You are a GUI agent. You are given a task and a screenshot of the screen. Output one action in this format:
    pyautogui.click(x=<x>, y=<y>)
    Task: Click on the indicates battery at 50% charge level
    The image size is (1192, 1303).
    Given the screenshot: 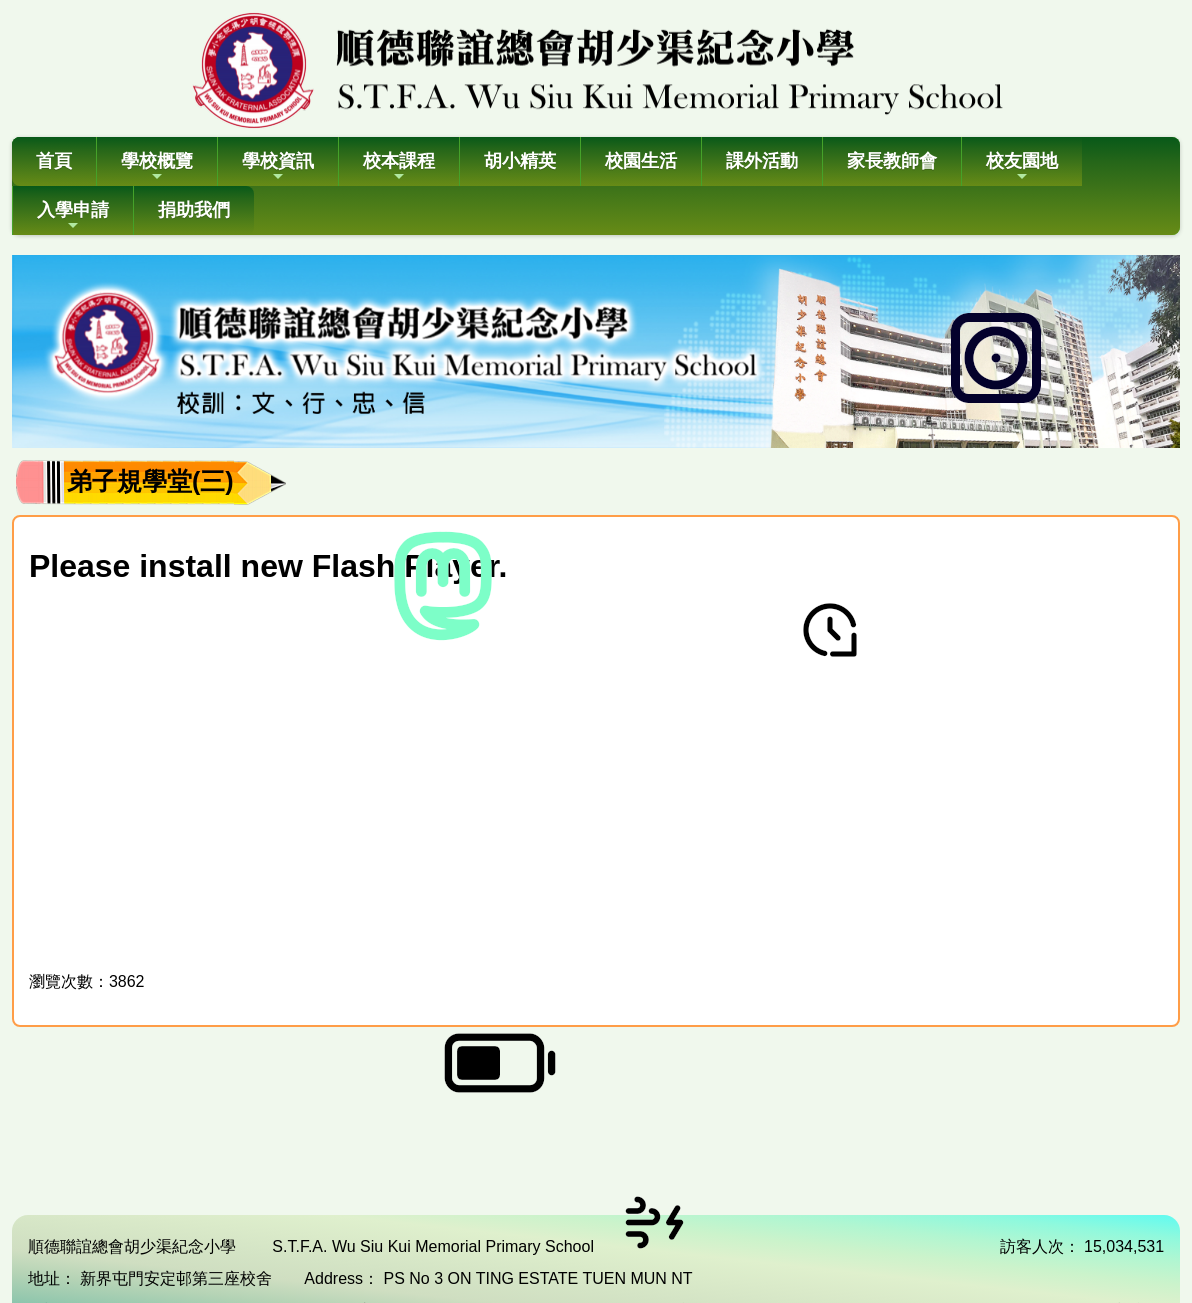 What is the action you would take?
    pyautogui.click(x=500, y=1063)
    